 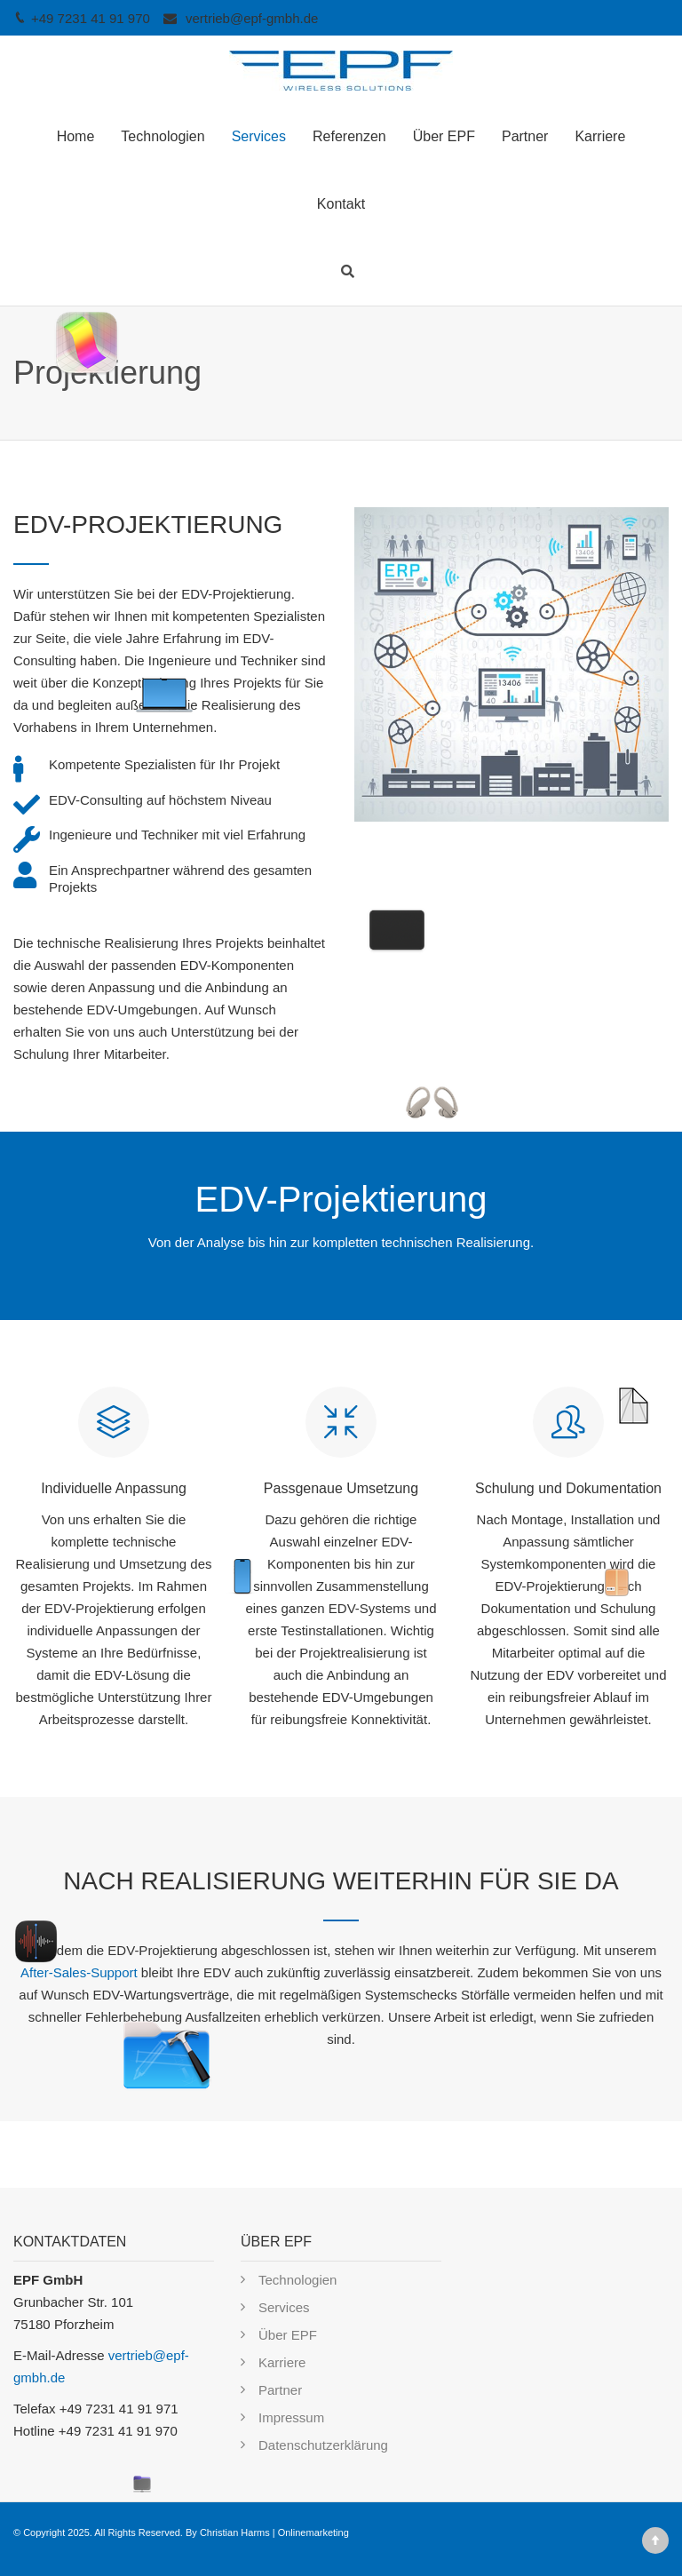 I want to click on open voice memos app, so click(x=36, y=1941).